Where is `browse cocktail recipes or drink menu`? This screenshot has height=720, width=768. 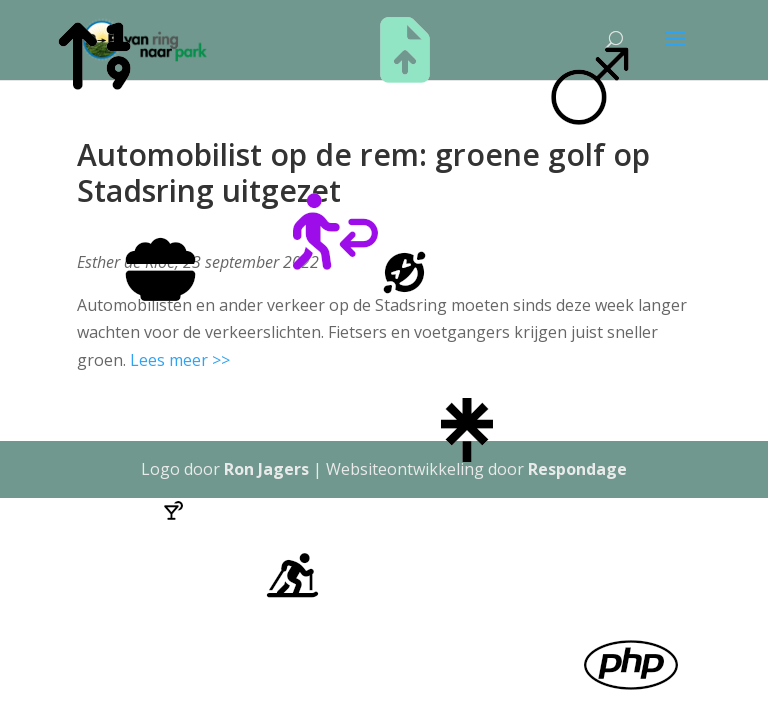 browse cocktail recipes or drink menu is located at coordinates (172, 511).